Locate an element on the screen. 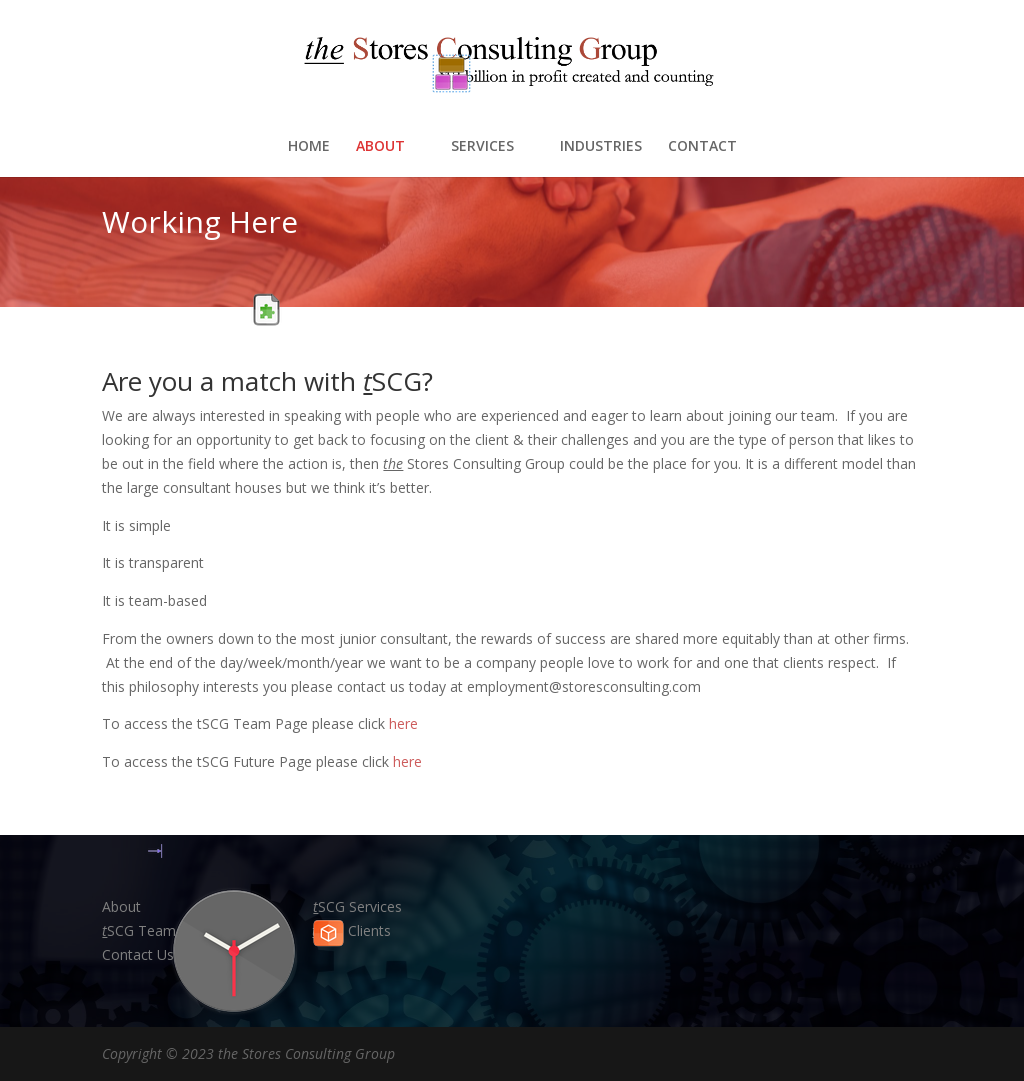  openoffice extension file type indicator is located at coordinates (266, 309).